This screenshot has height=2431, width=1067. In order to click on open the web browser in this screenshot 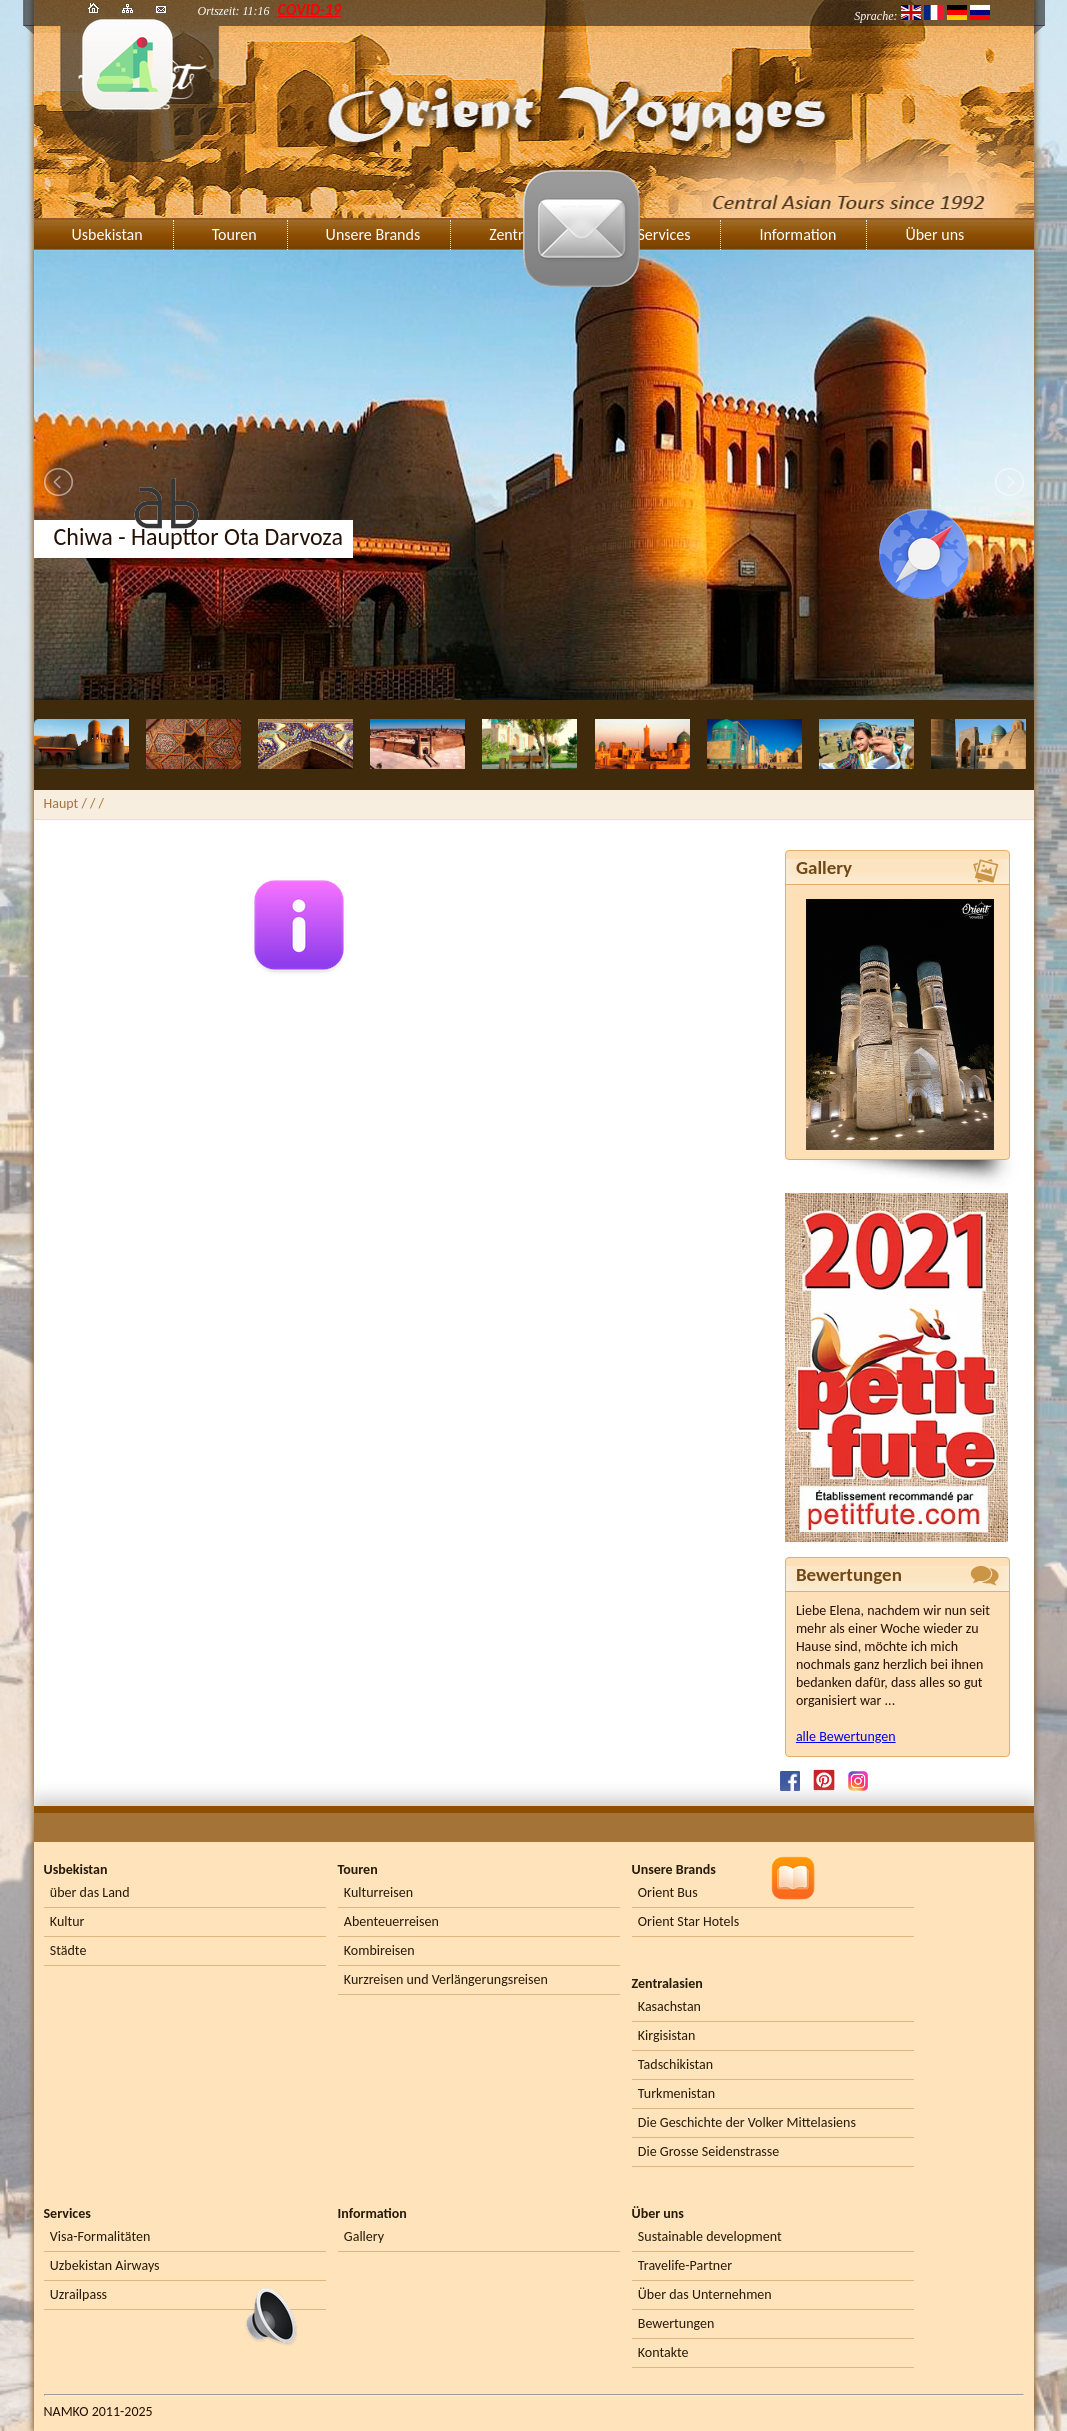, I will do `click(924, 554)`.